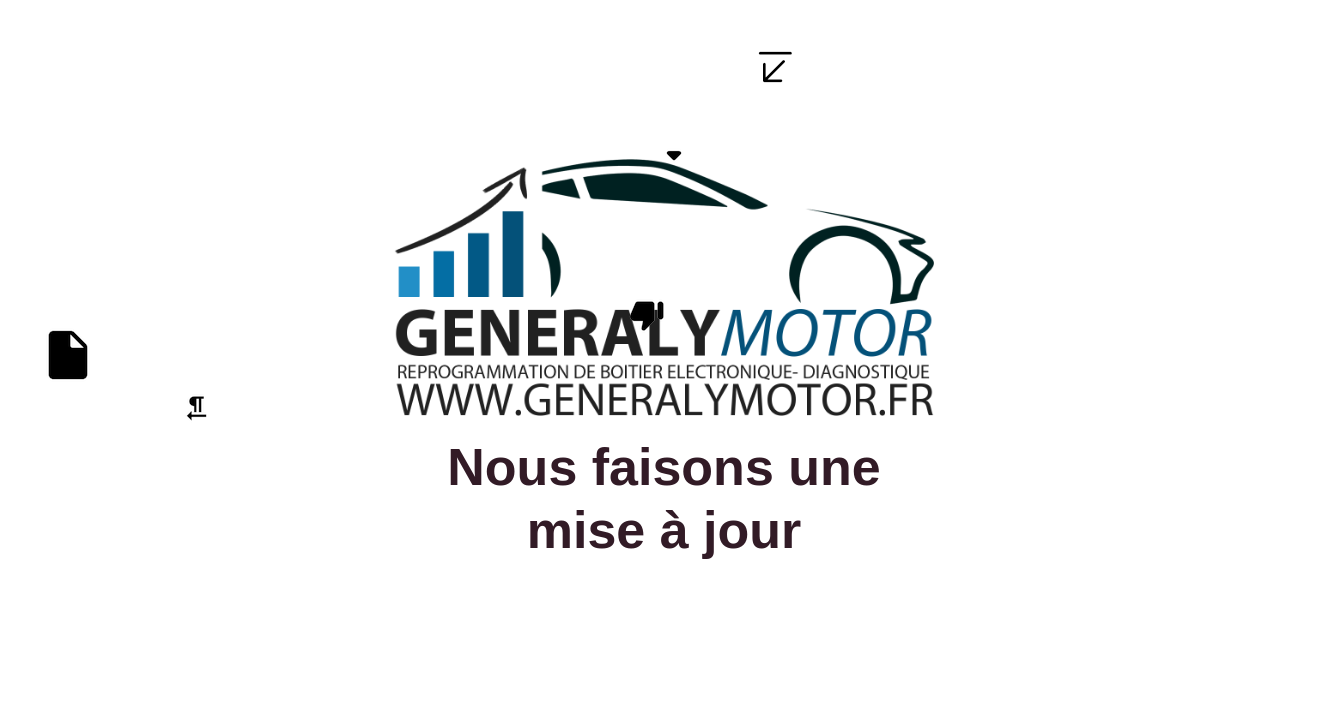  What do you see at coordinates (674, 155) in the screenshot?
I see `expand dropdown menu` at bounding box center [674, 155].